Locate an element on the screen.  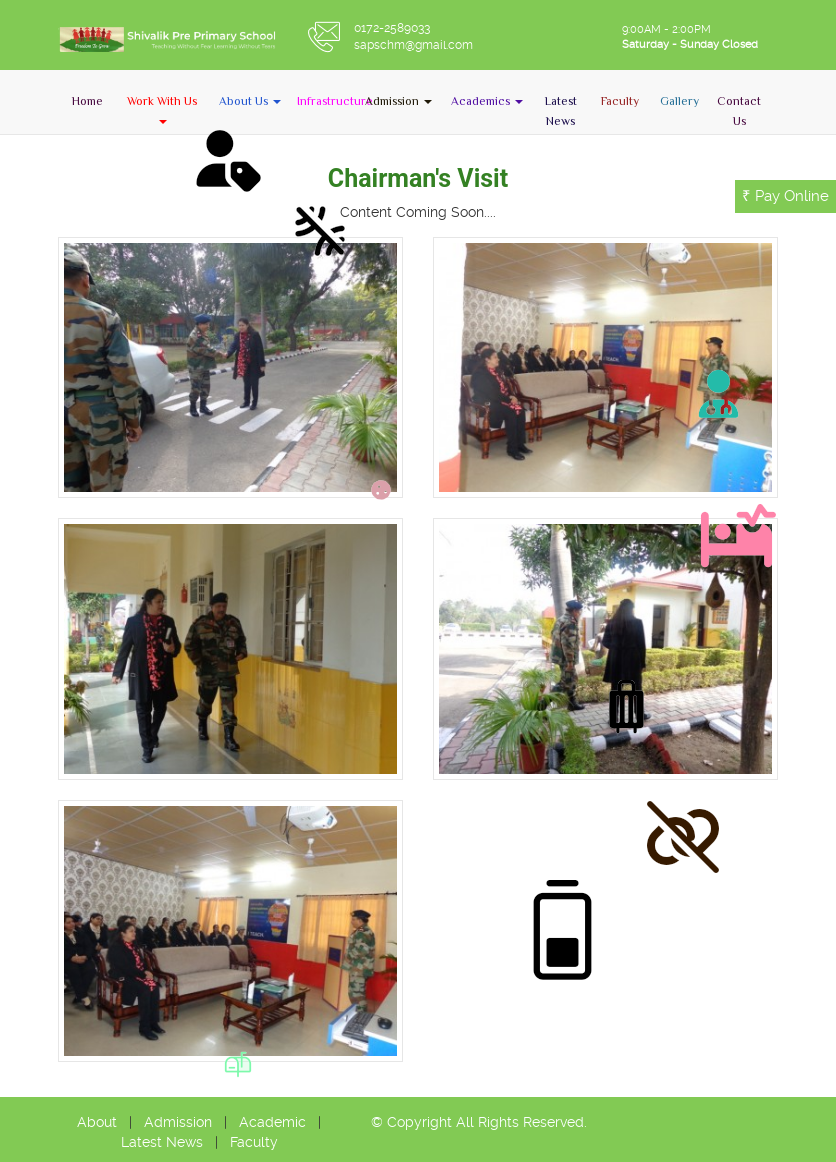
tag or label a user profile is located at coordinates (227, 158).